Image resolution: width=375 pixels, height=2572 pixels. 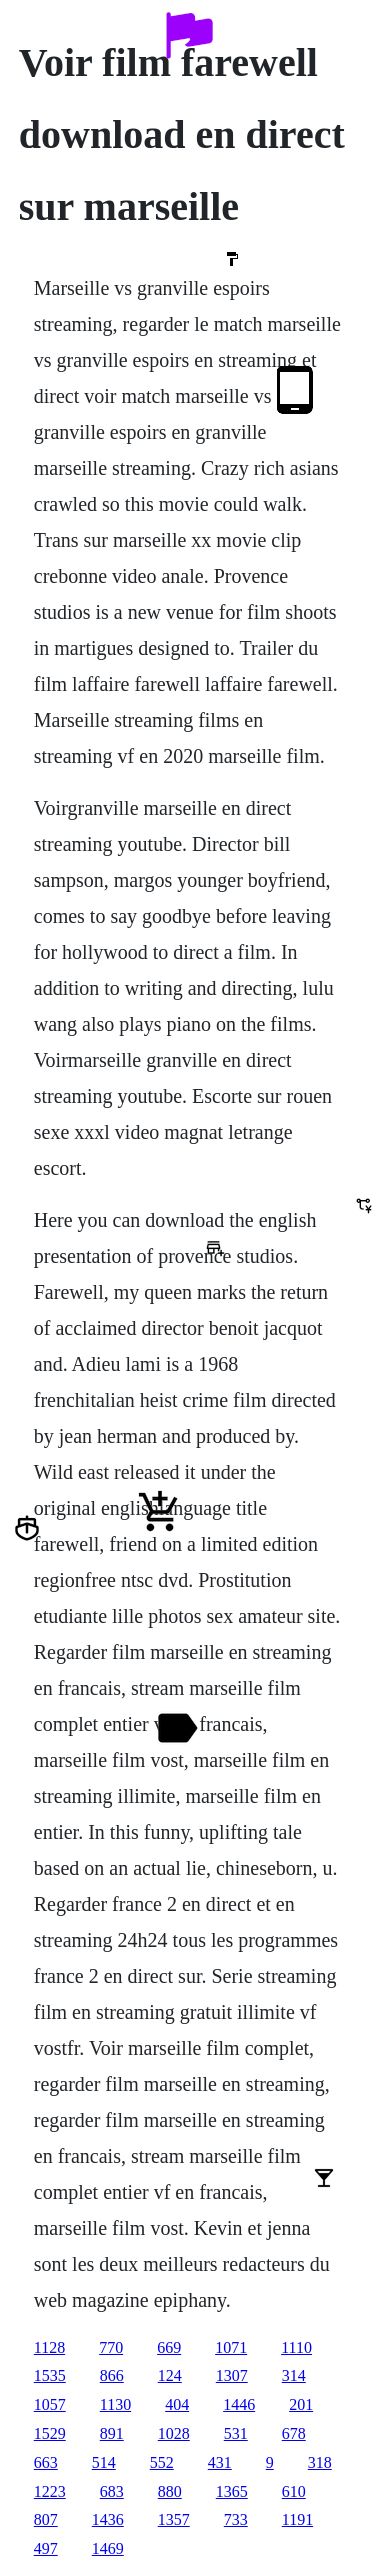 I want to click on find nearby bars or nightlife, so click(x=324, y=2178).